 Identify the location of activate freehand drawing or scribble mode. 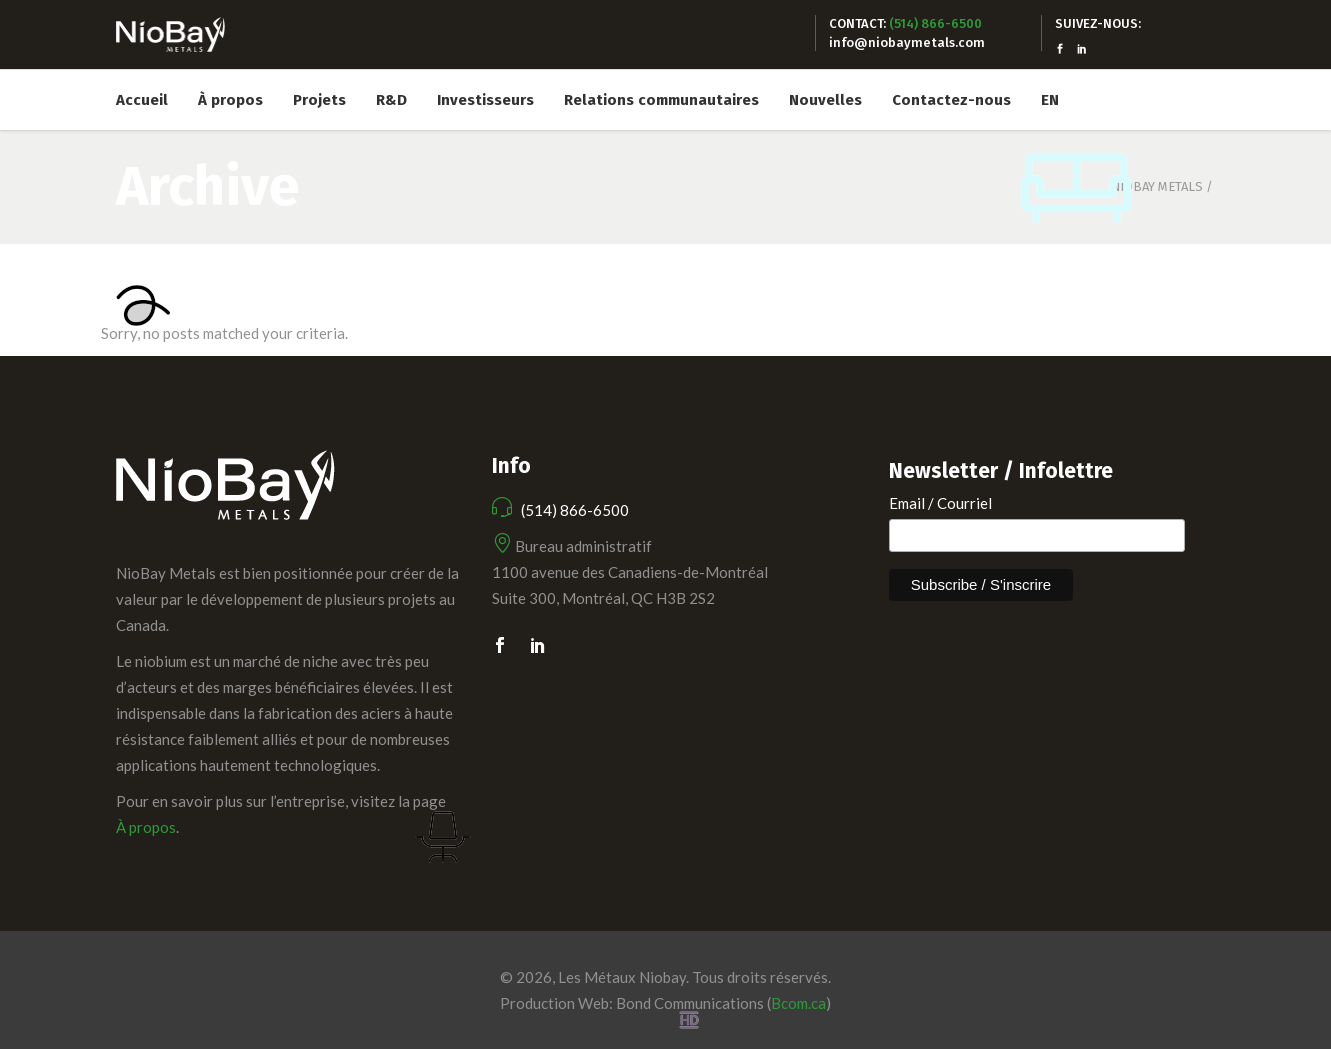
(140, 305).